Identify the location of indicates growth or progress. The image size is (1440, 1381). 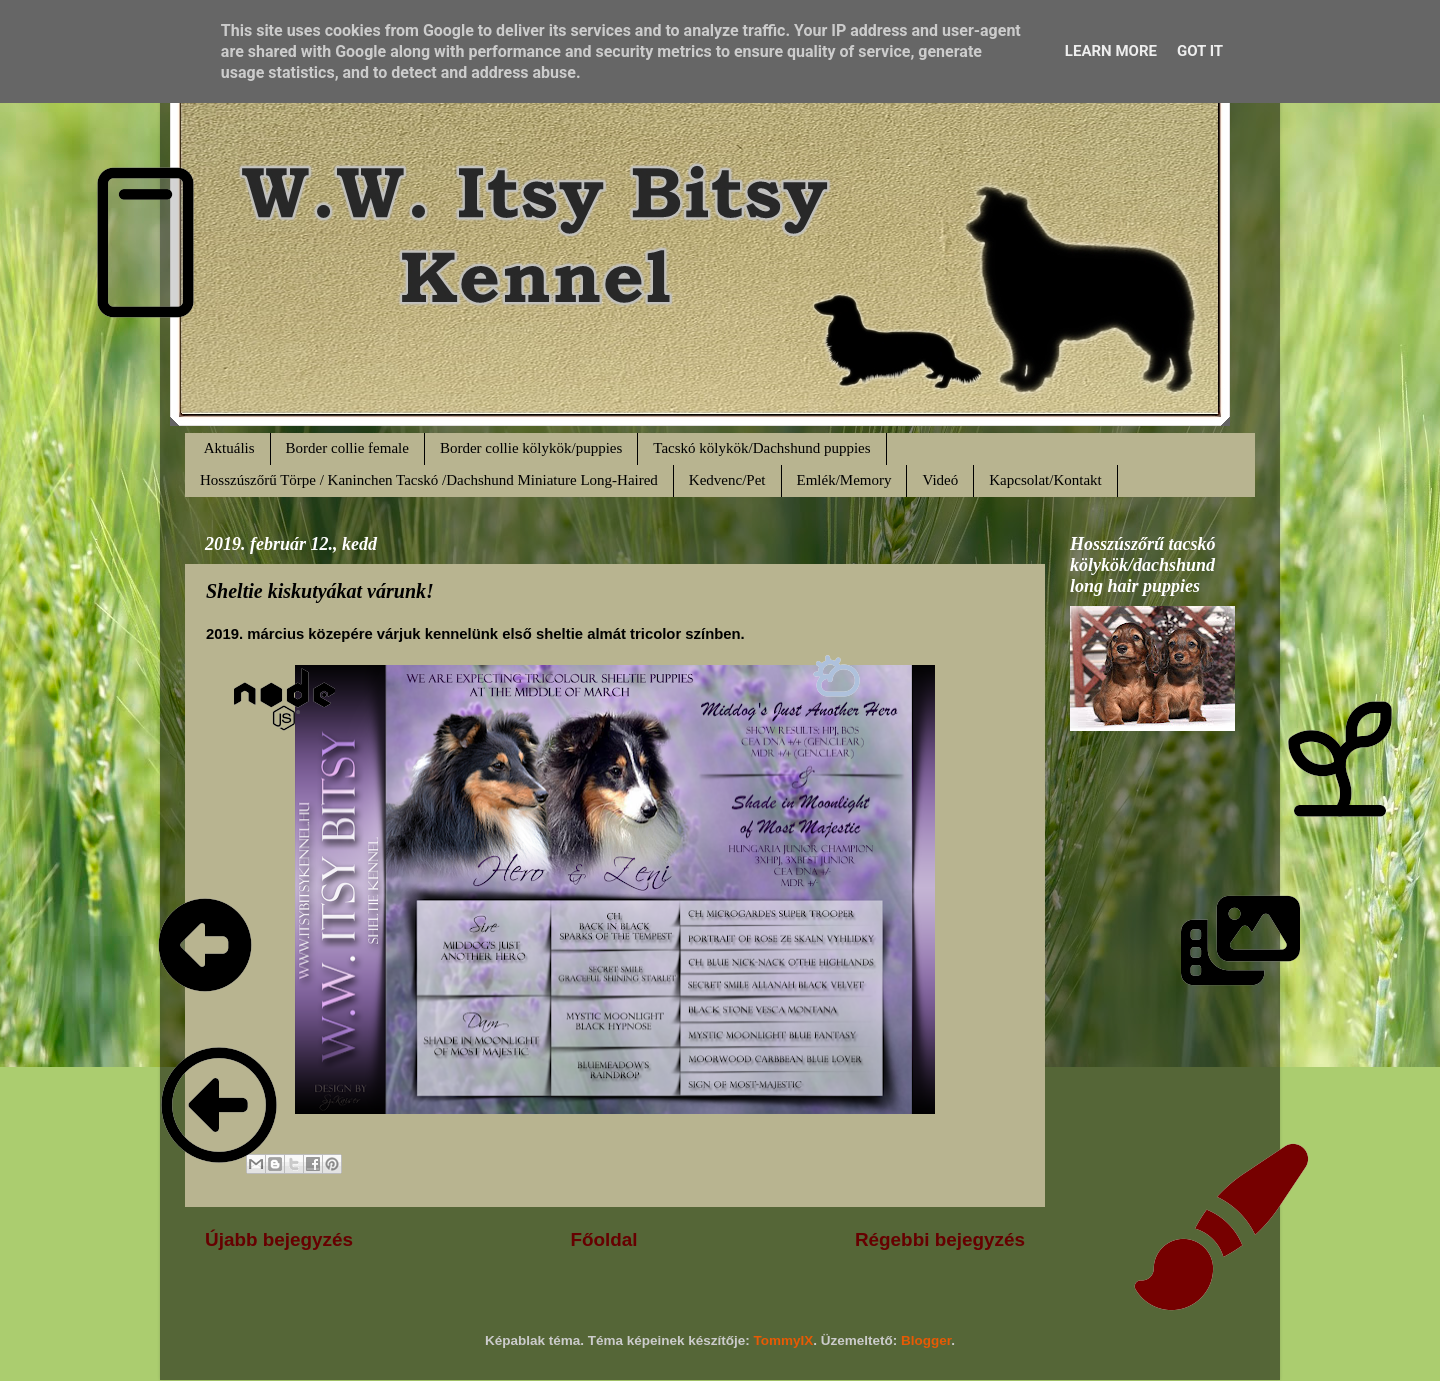
(1340, 759).